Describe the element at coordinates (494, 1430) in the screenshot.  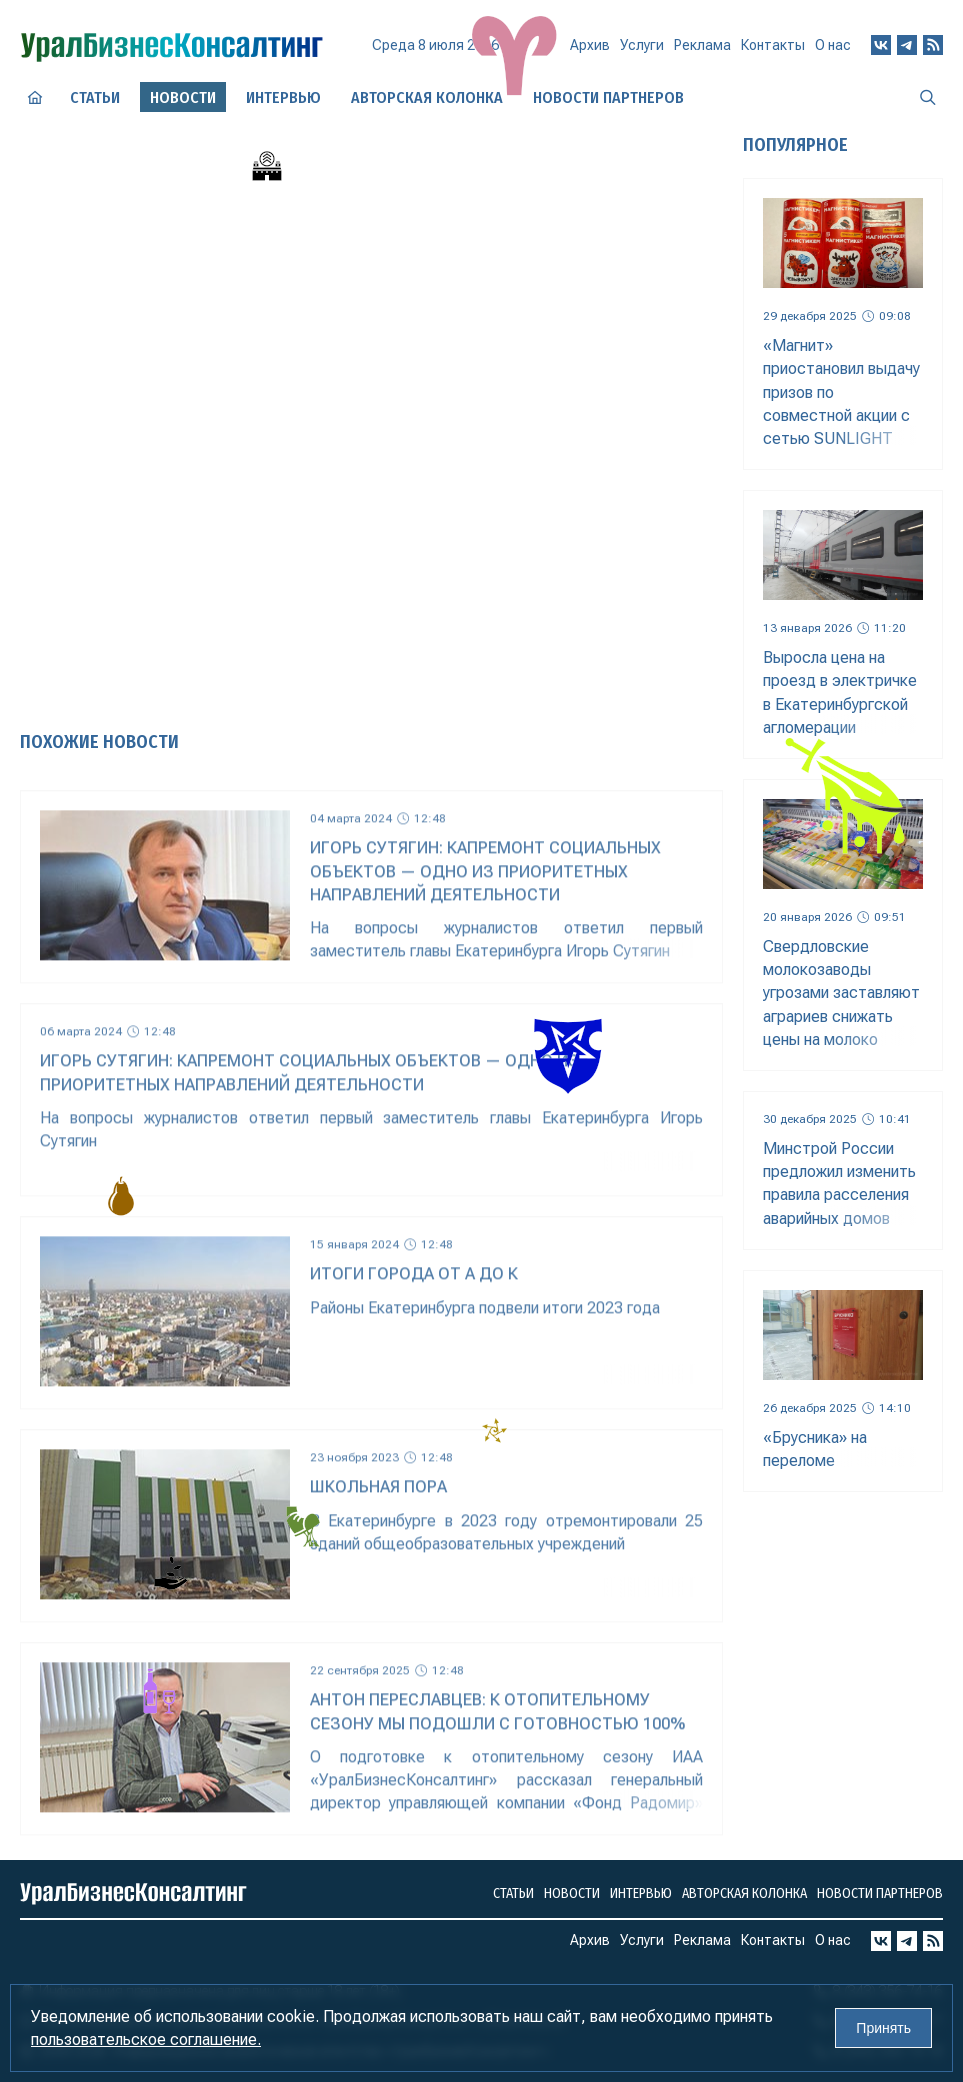
I see `indicates chaos or randomness effect` at that location.